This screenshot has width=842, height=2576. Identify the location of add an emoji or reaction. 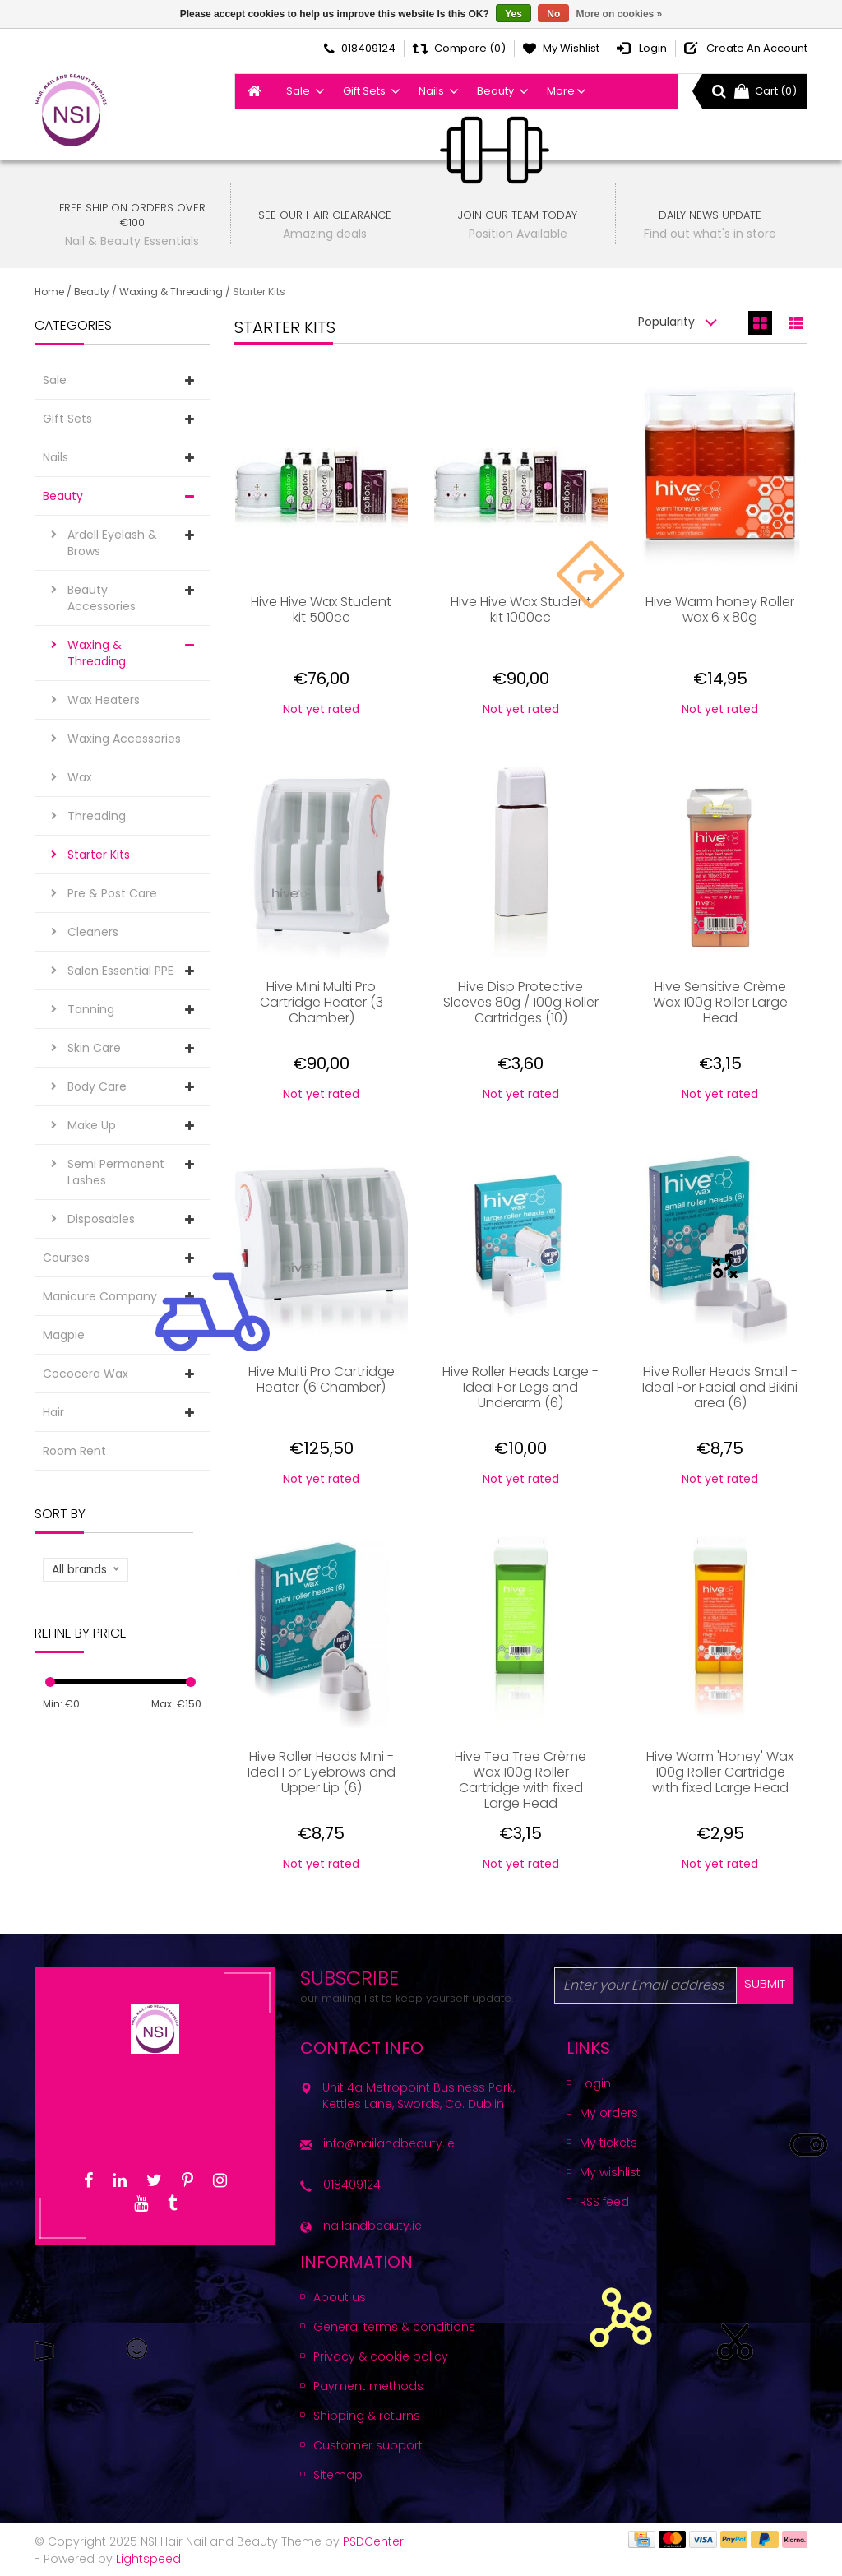
(136, 2348).